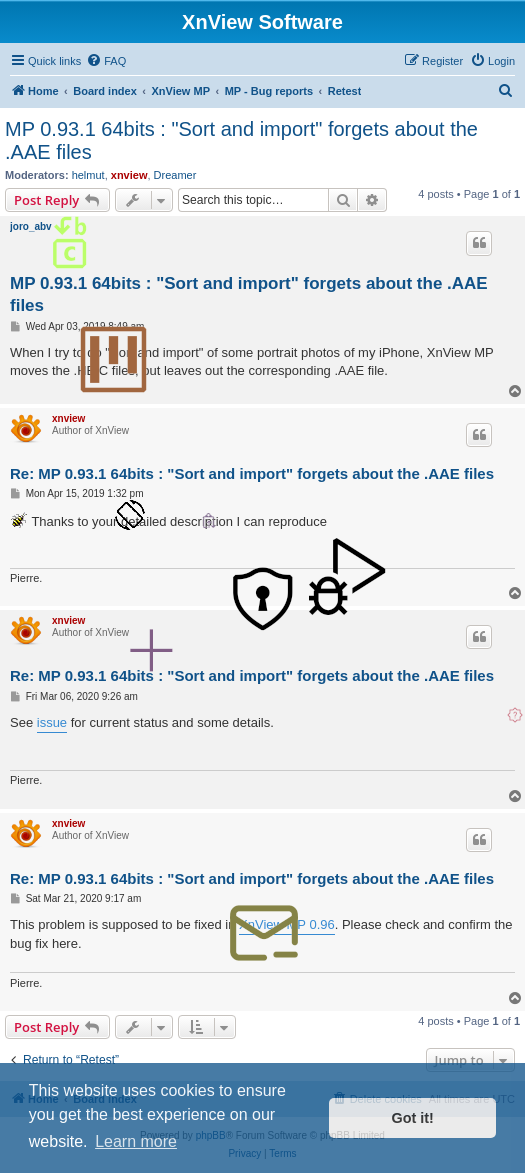  What do you see at coordinates (71, 242) in the screenshot?
I see `replace selected text or content` at bounding box center [71, 242].